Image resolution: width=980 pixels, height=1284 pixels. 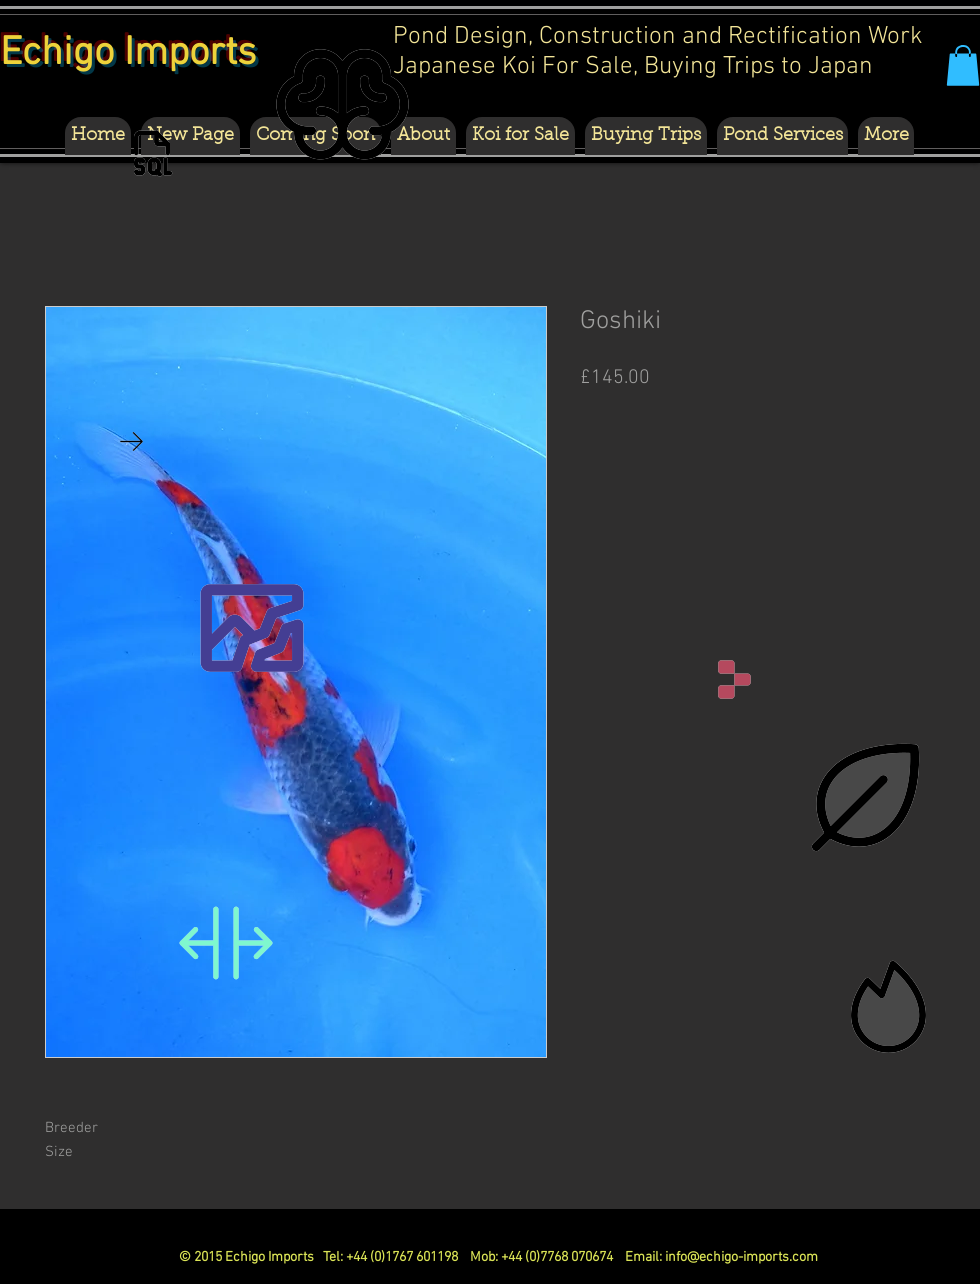 What do you see at coordinates (342, 106) in the screenshot?
I see `access AI or smart features` at bounding box center [342, 106].